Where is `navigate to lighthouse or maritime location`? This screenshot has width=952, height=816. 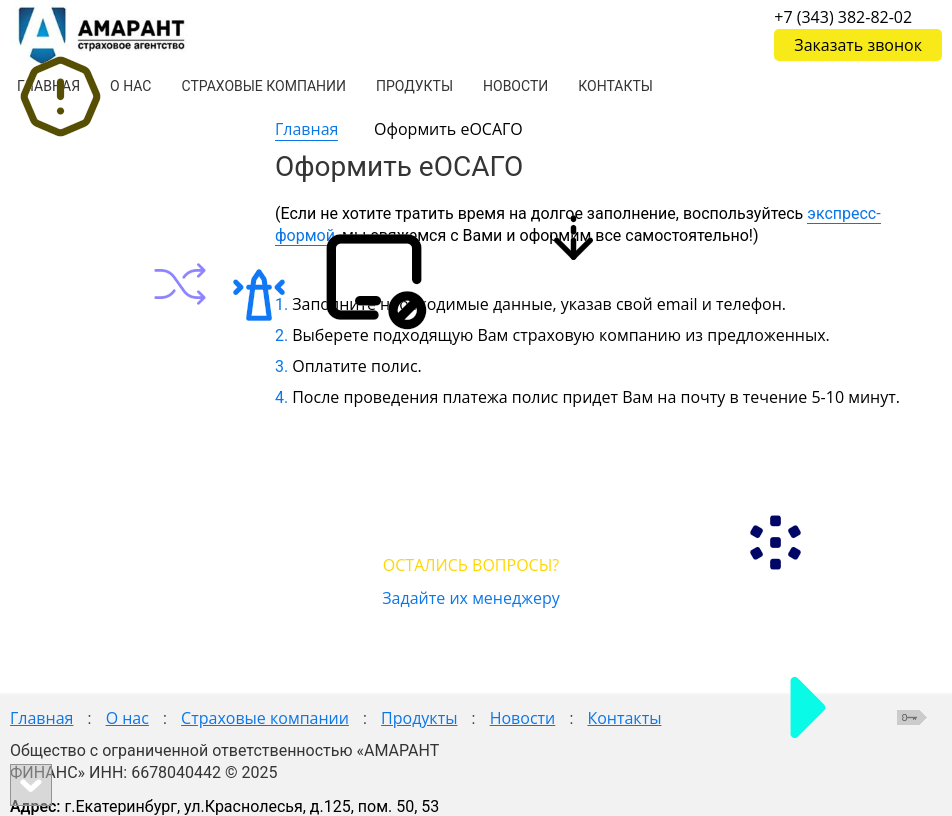
navigate to lighthouse or maritime location is located at coordinates (259, 295).